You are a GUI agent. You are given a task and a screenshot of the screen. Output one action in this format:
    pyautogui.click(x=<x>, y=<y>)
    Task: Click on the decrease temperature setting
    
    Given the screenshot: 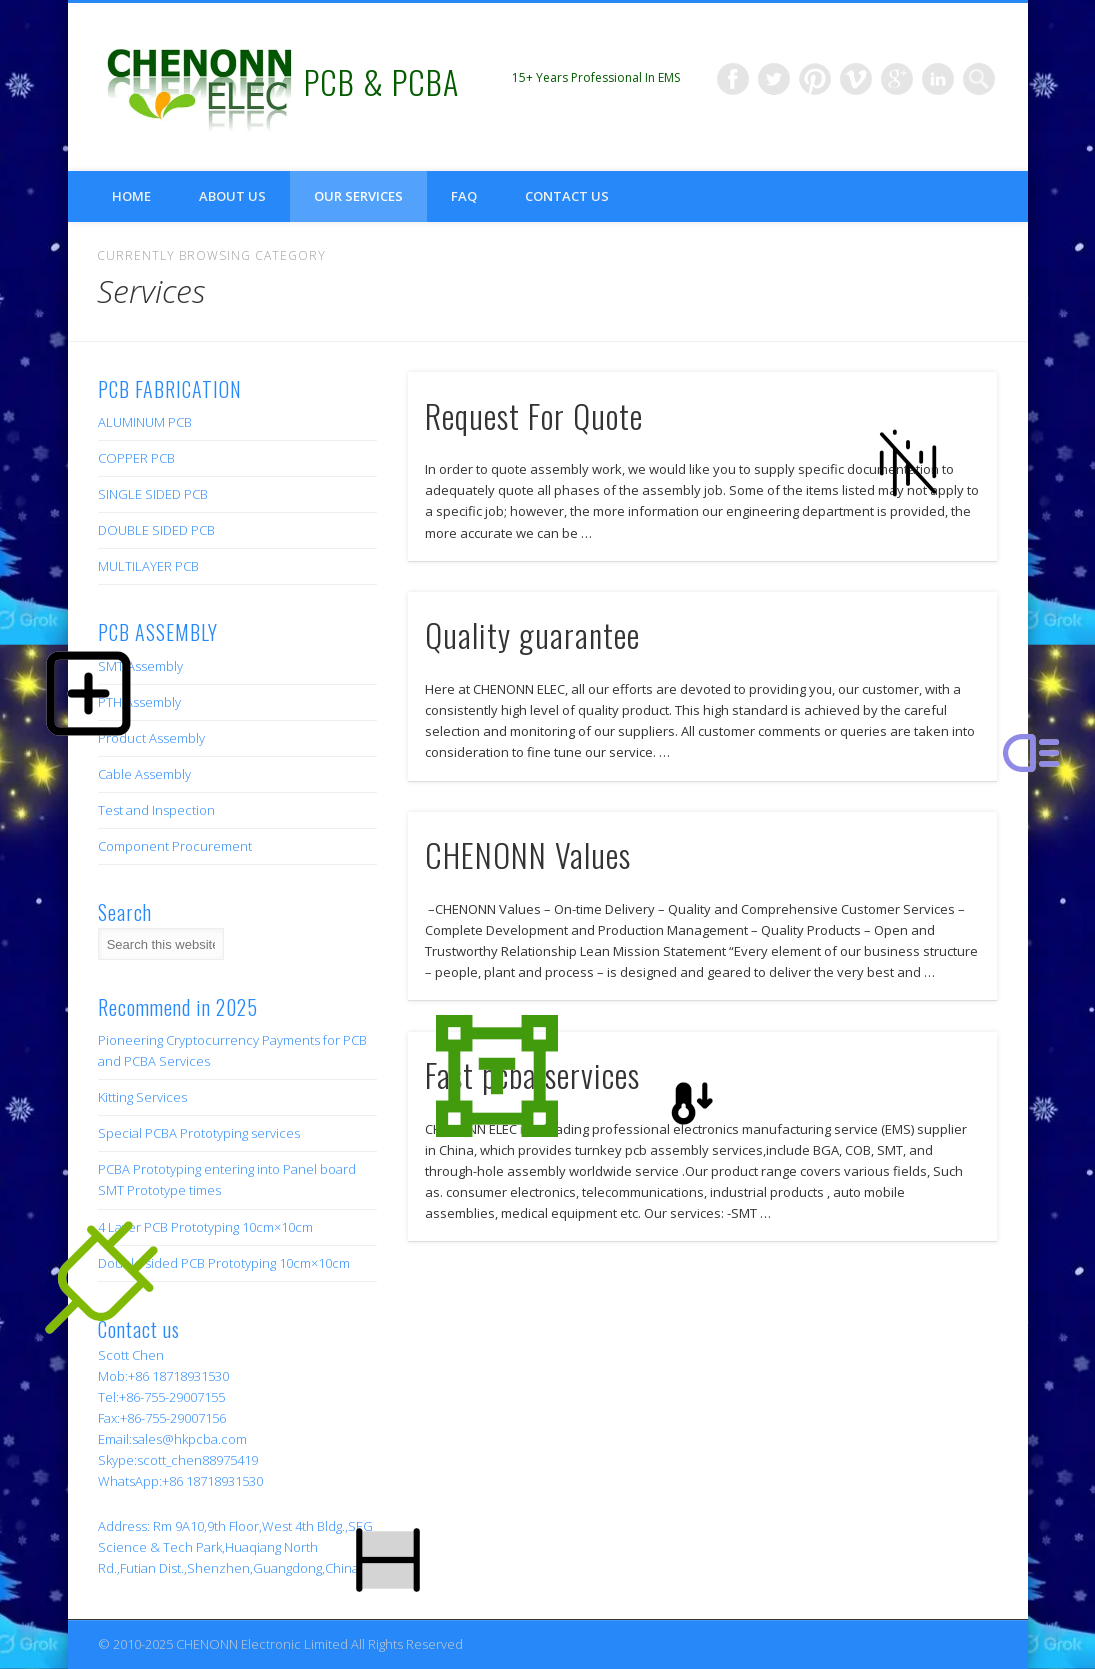 What is the action you would take?
    pyautogui.click(x=691, y=1103)
    